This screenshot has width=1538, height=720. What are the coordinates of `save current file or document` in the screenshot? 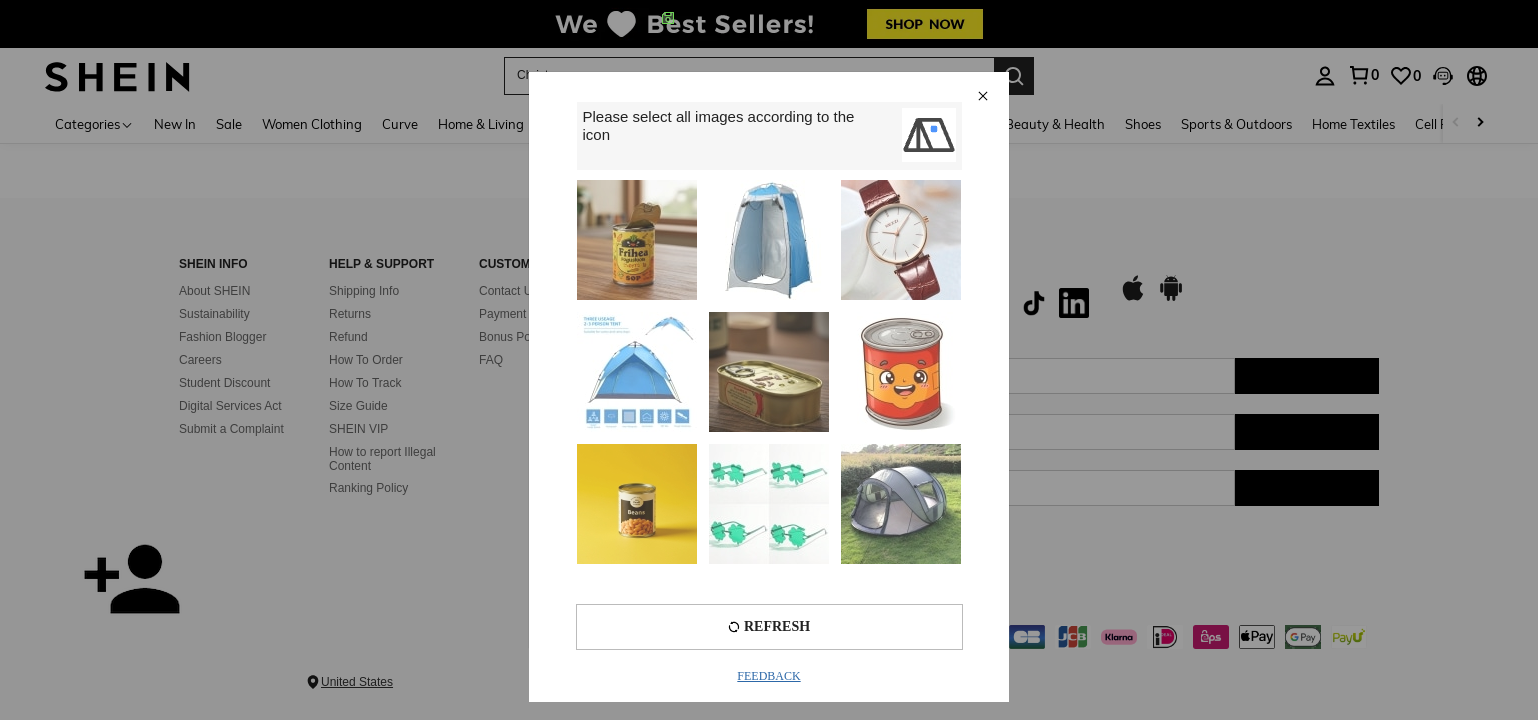 It's located at (668, 18).